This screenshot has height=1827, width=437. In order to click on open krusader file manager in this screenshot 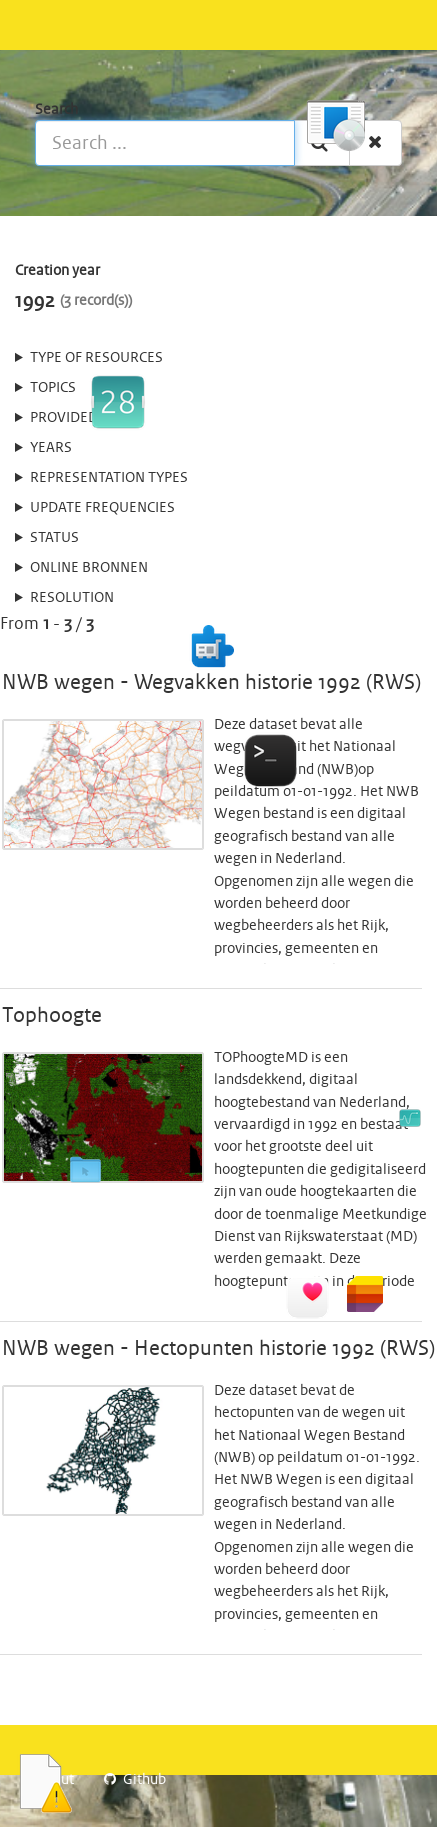, I will do `click(85, 1169)`.